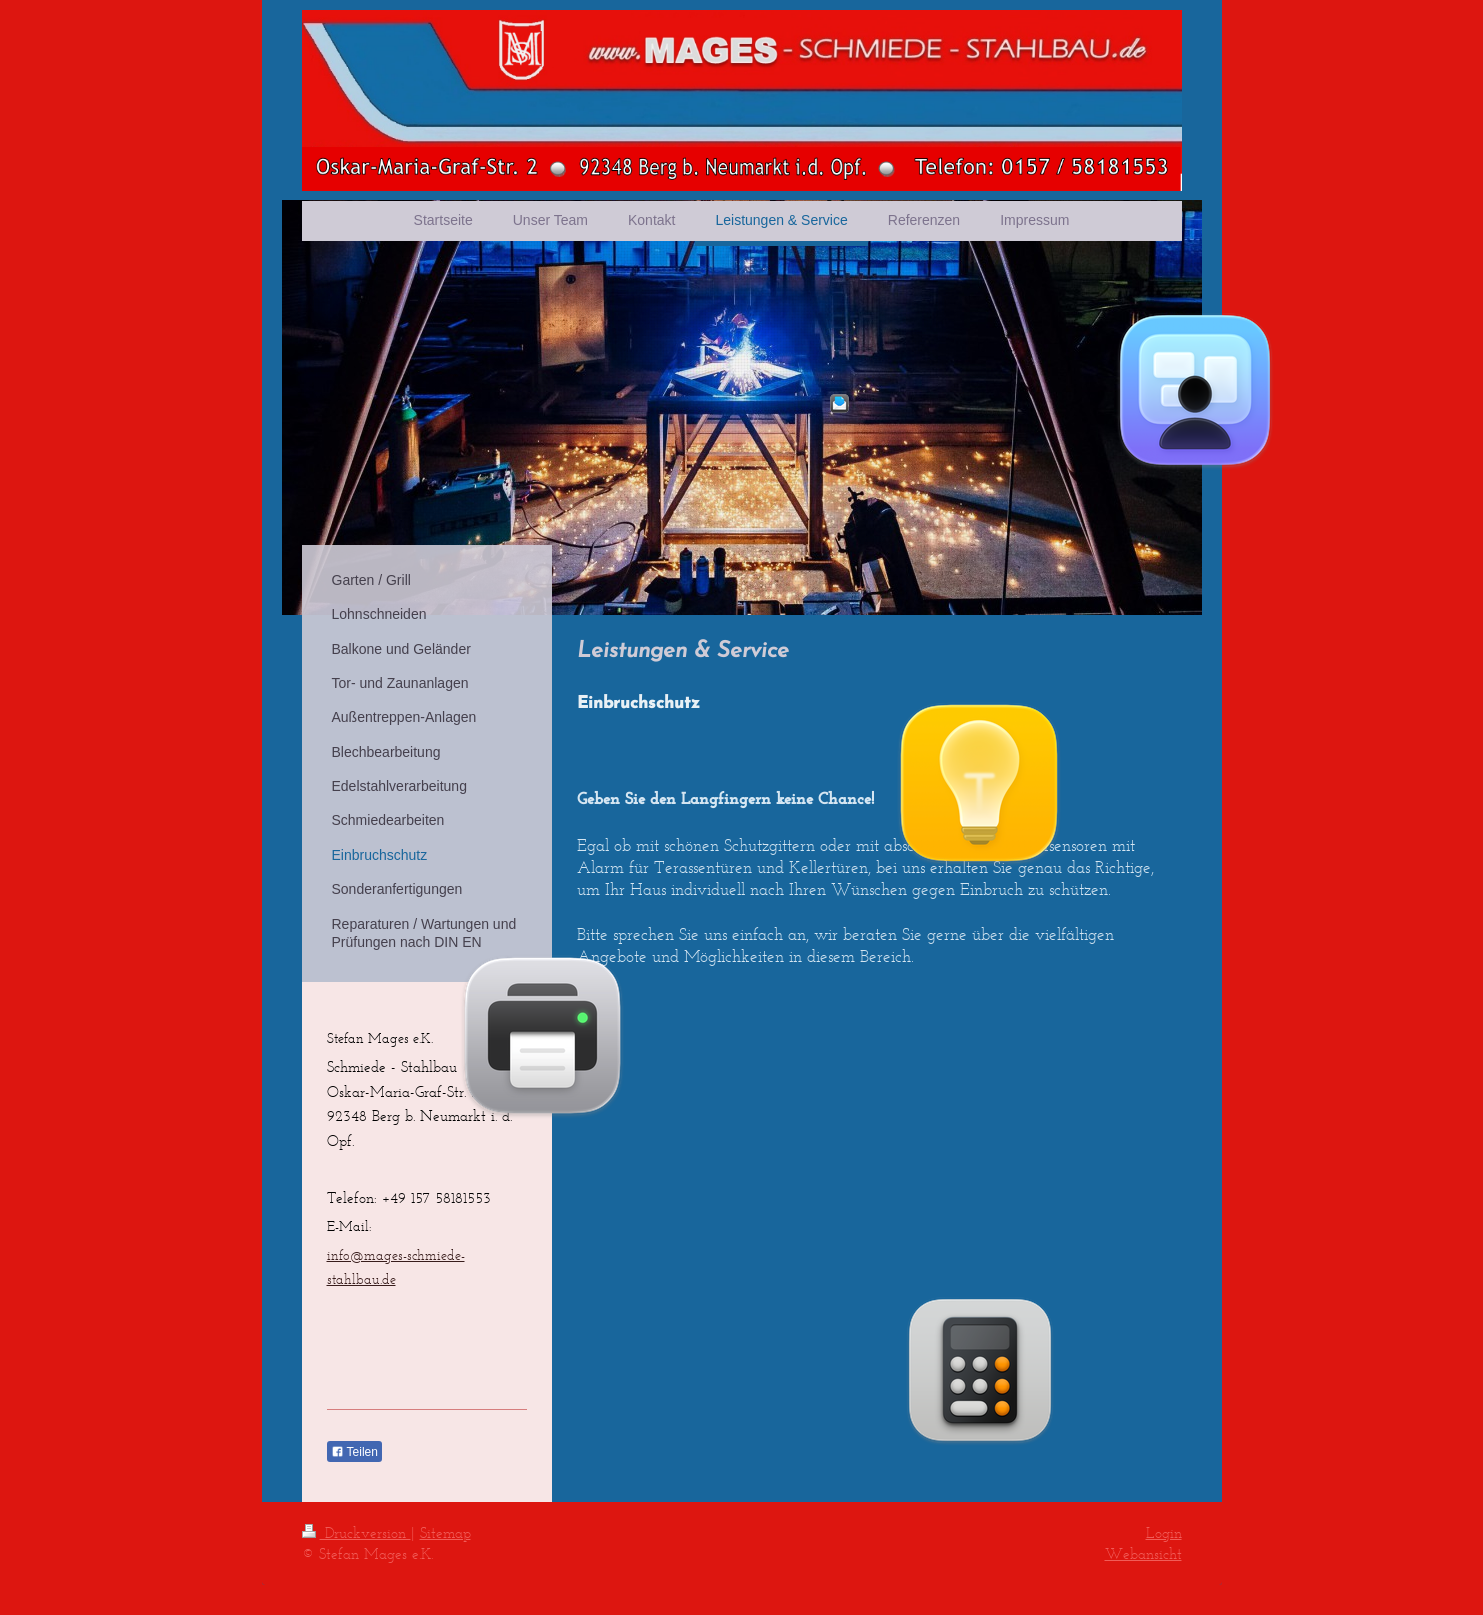 This screenshot has height=1615, width=1483. I want to click on open print center to manage print jobs, so click(542, 1035).